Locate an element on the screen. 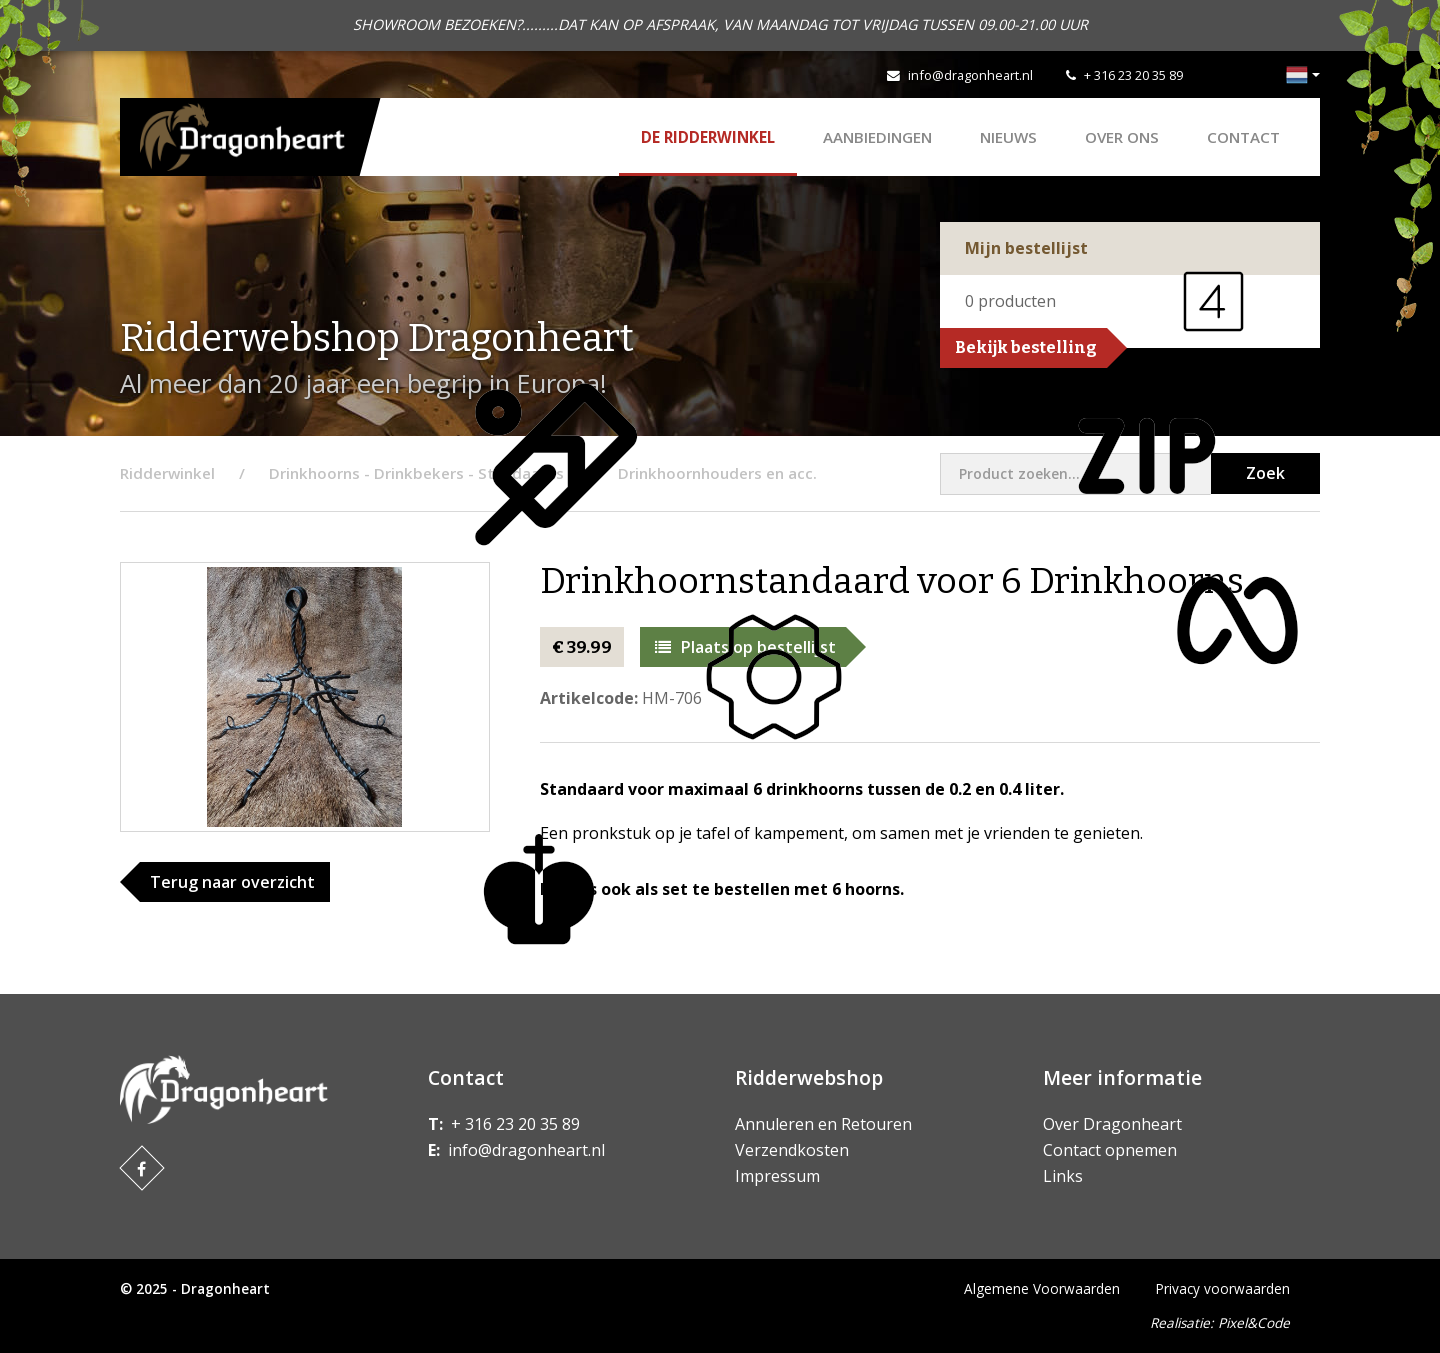 The height and width of the screenshot is (1353, 1440). Meta company logo is located at coordinates (1237, 620).